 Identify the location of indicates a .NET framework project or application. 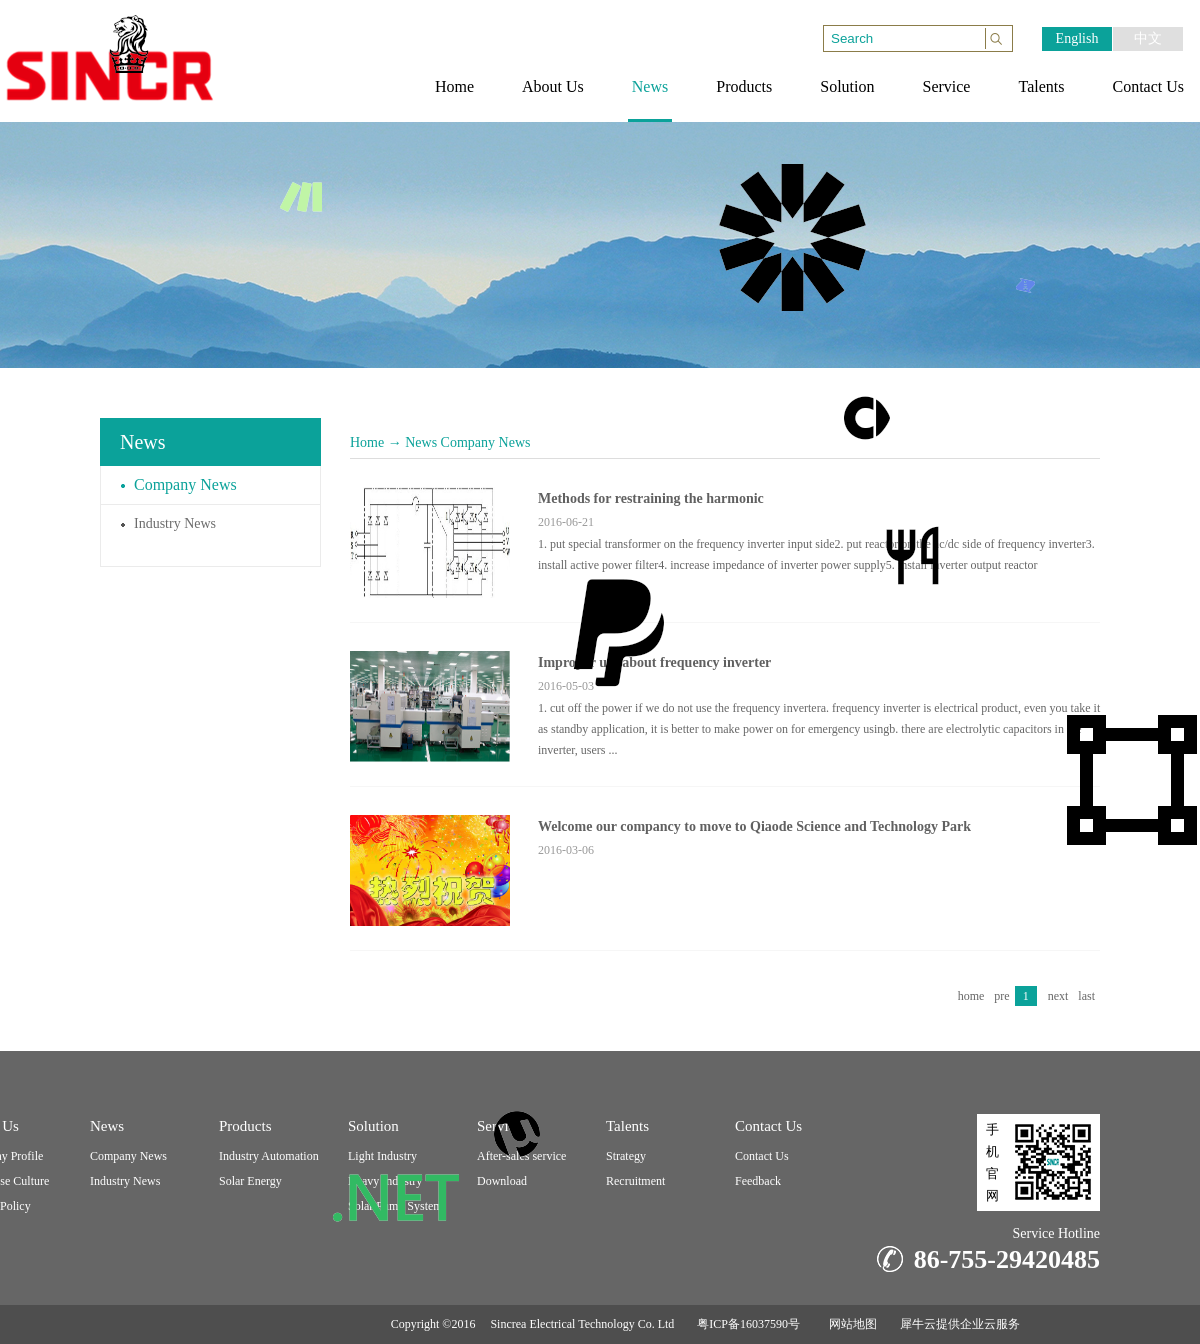
(396, 1198).